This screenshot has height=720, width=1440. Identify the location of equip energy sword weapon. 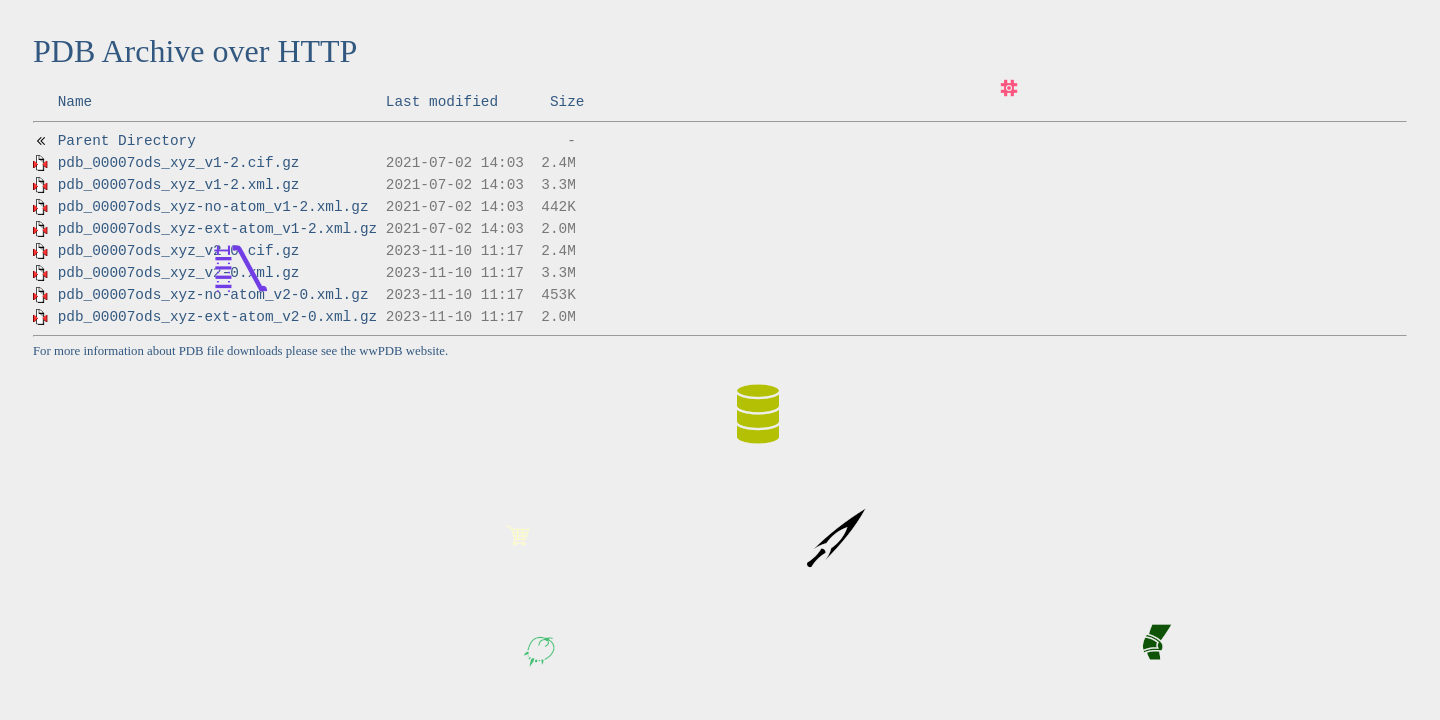
(836, 537).